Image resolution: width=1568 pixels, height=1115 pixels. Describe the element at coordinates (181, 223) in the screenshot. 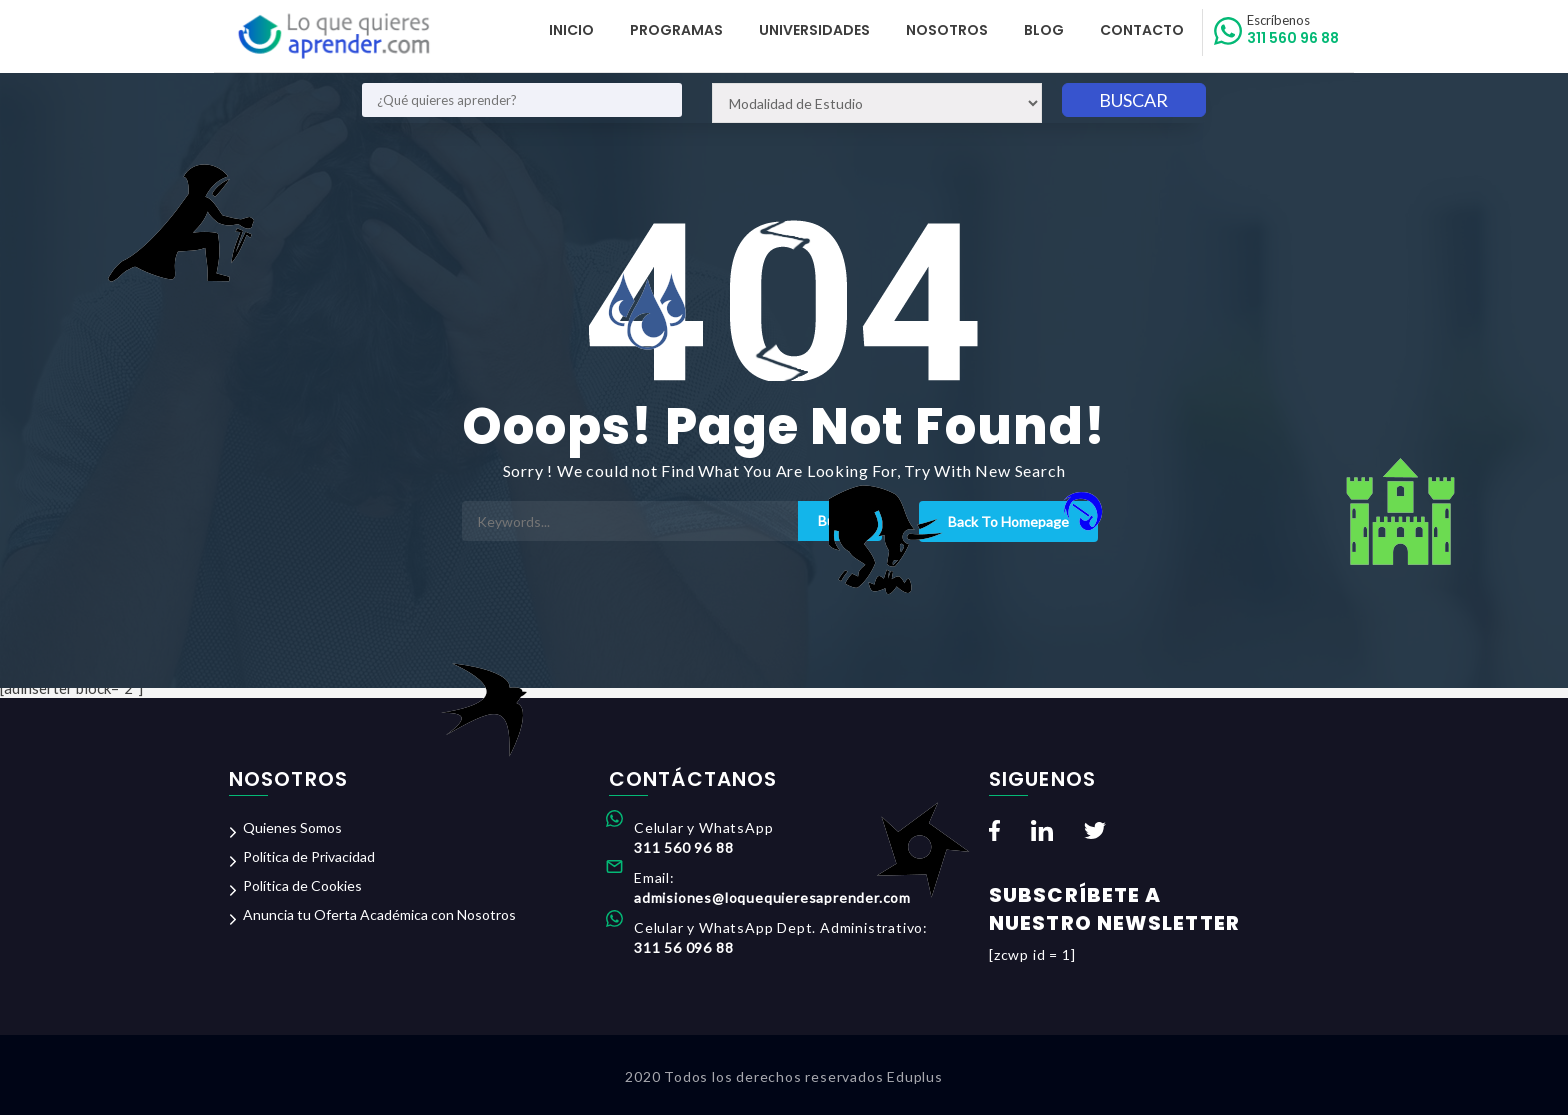

I see `select assassin or rogue character class` at that location.